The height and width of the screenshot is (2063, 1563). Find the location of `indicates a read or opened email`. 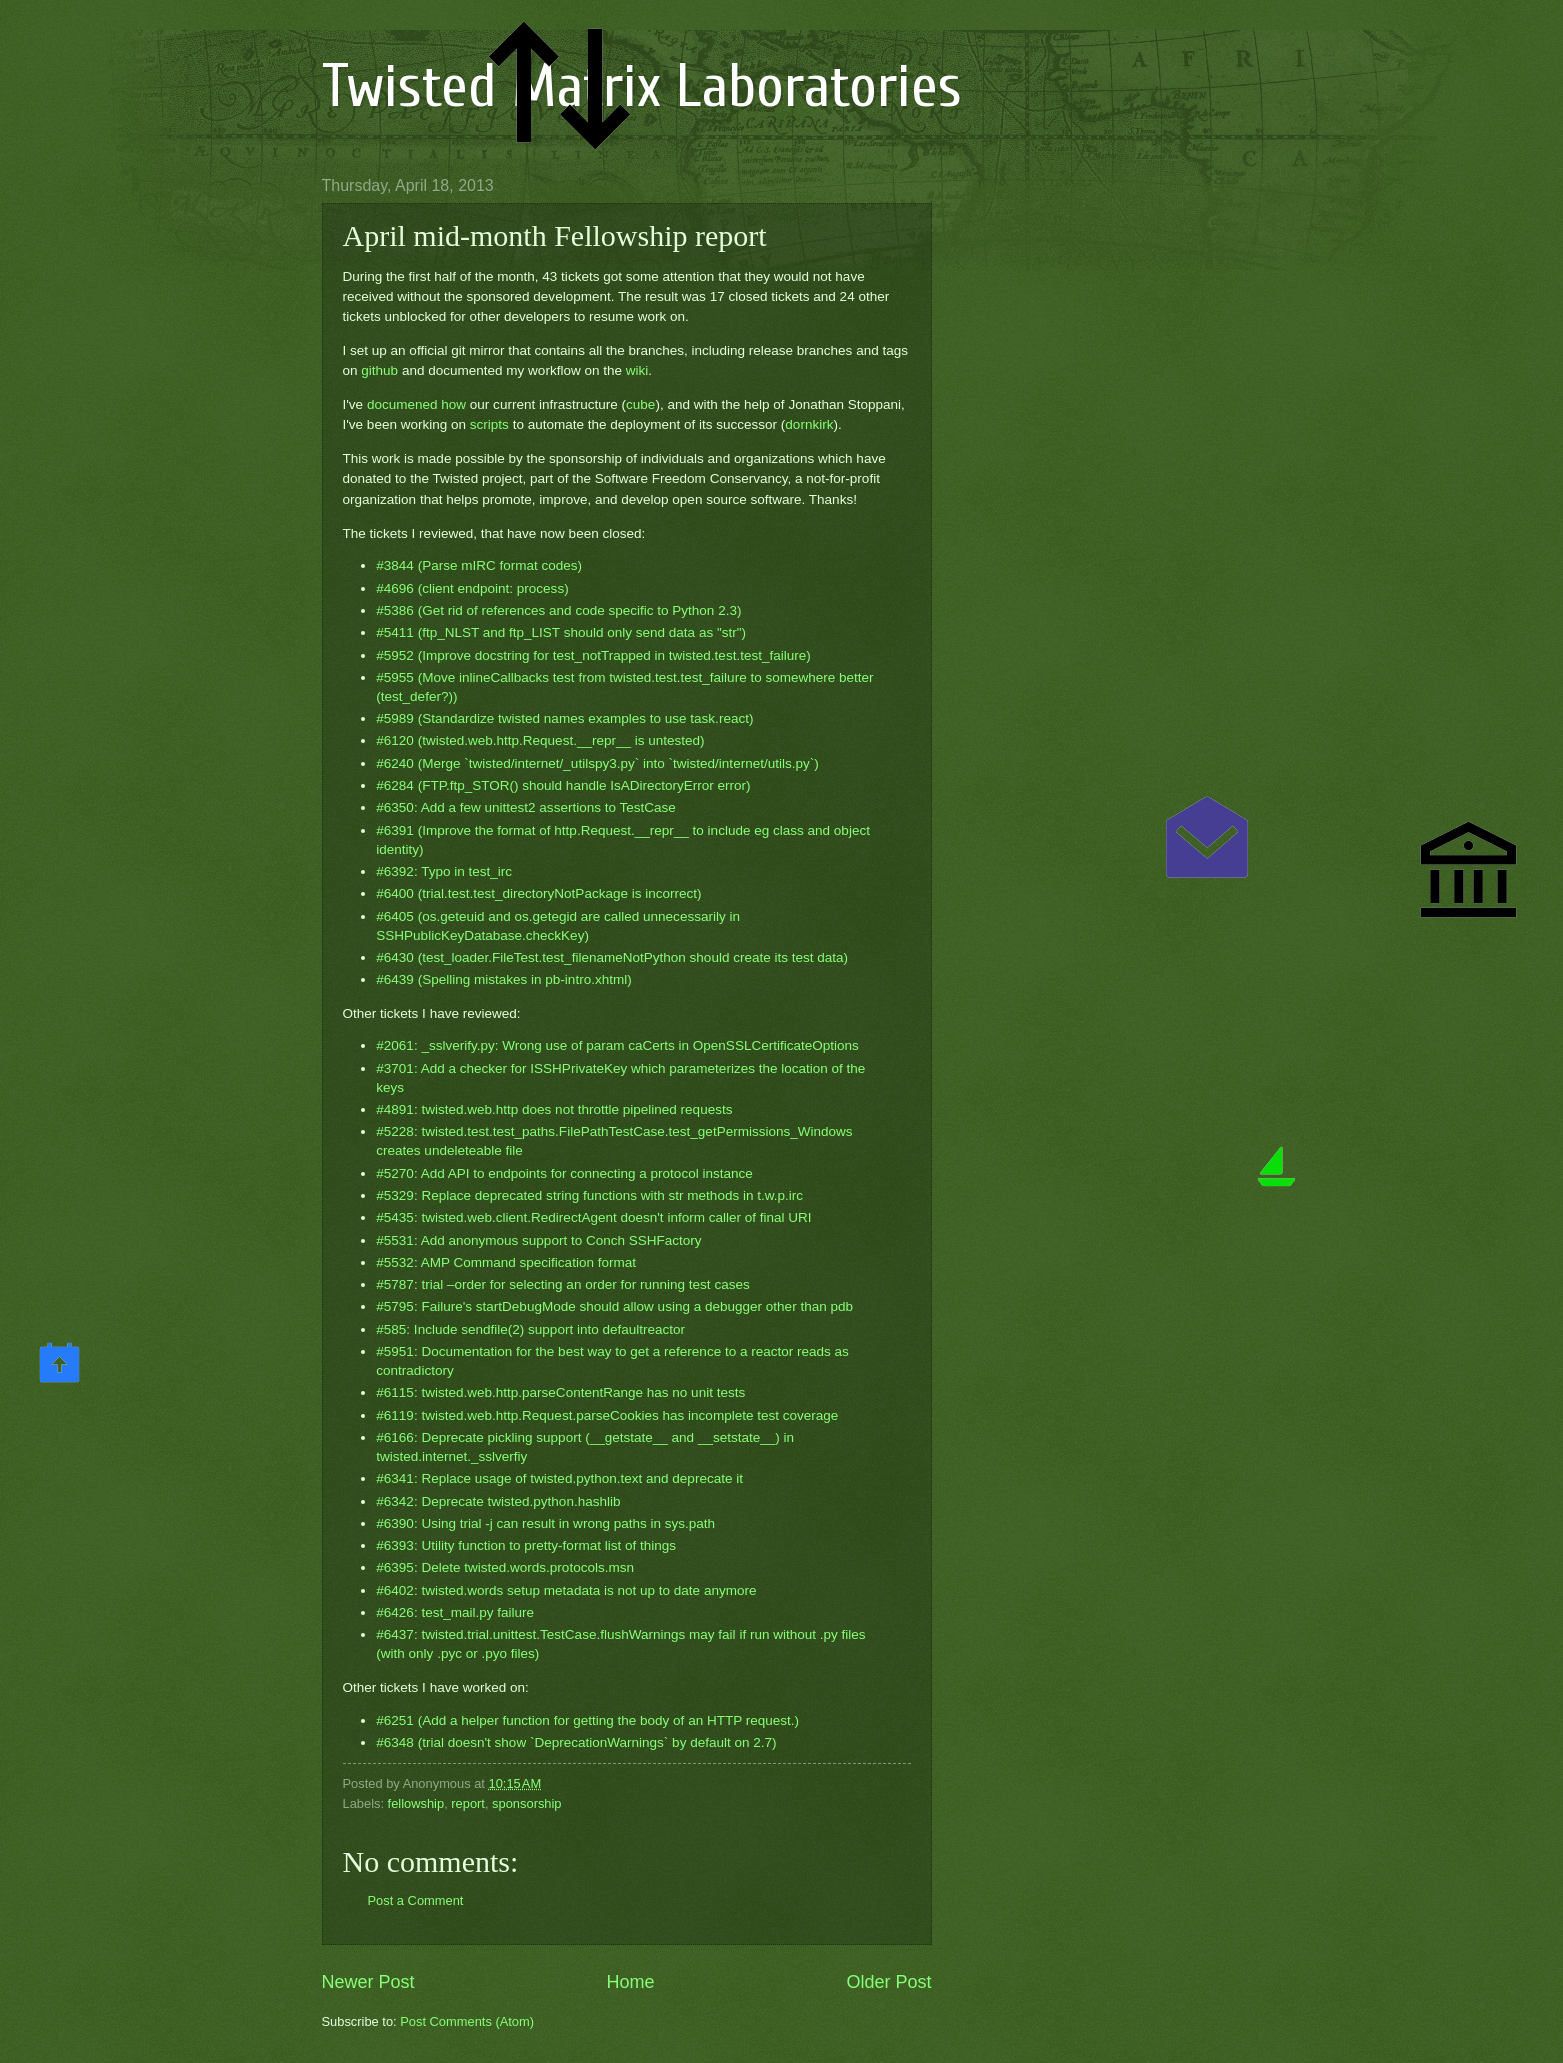

indicates a read or opened email is located at coordinates (1207, 841).